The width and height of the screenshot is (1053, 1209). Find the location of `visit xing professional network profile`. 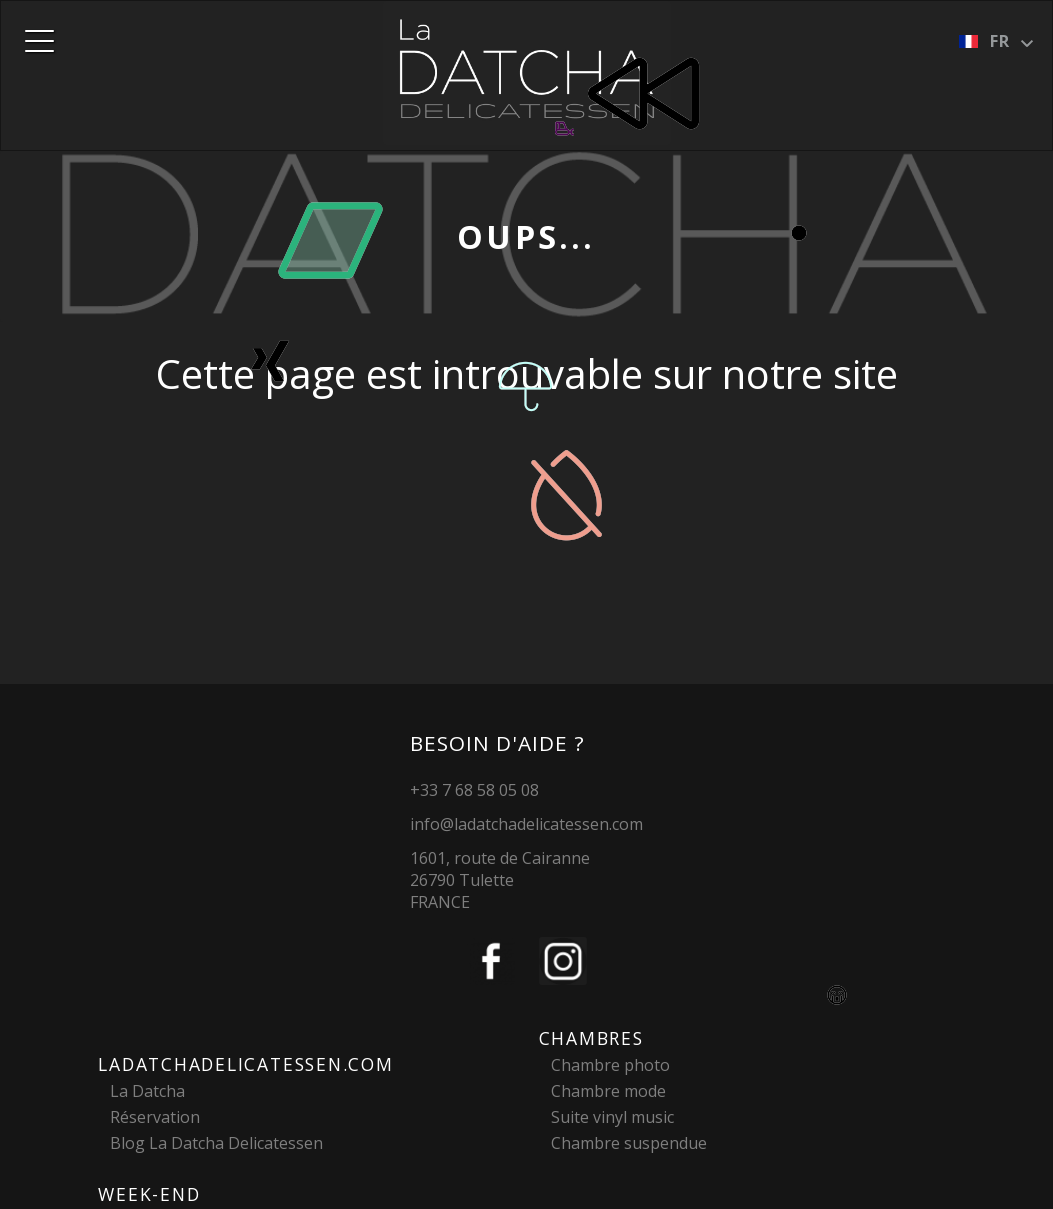

visit xing professional network profile is located at coordinates (270, 361).